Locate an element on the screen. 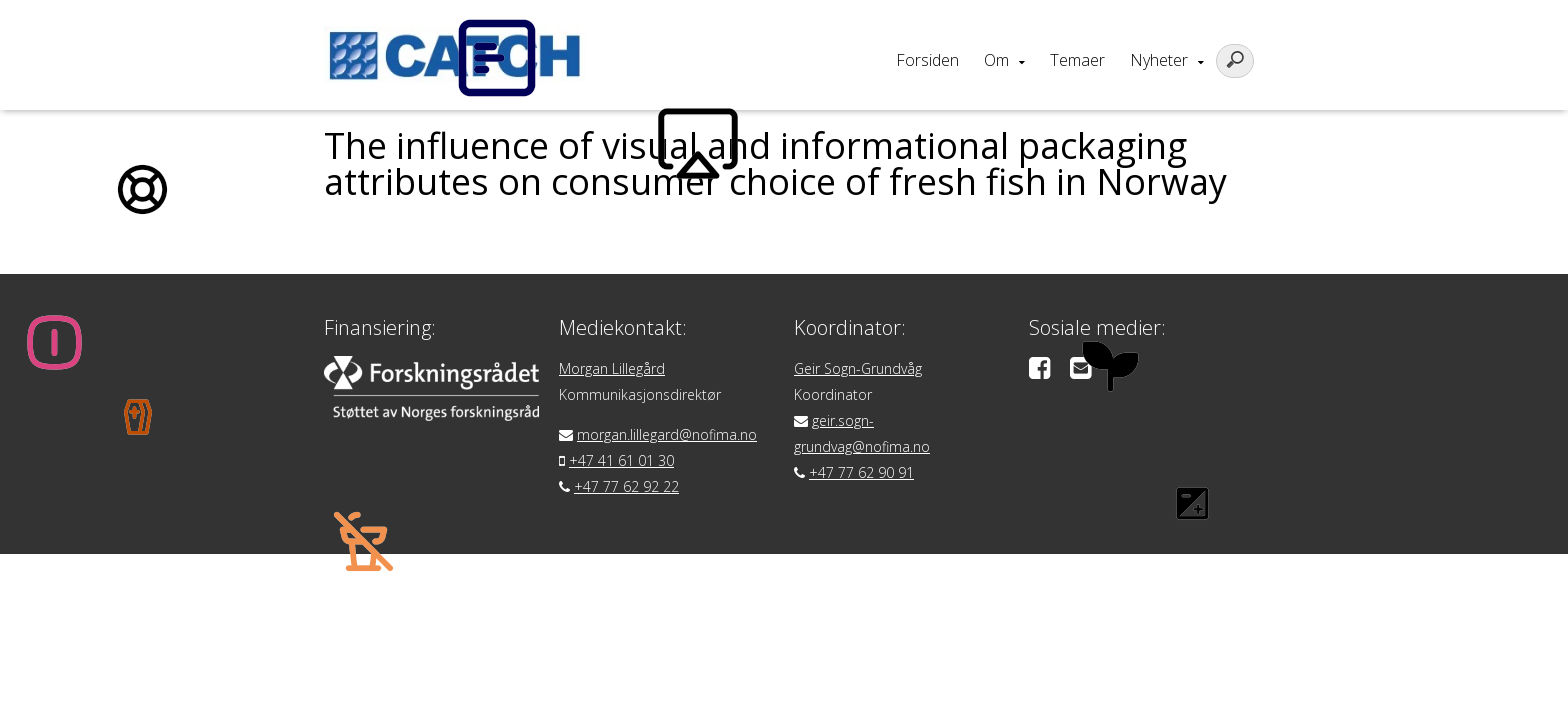 The image size is (1568, 720). view more information or details is located at coordinates (54, 342).